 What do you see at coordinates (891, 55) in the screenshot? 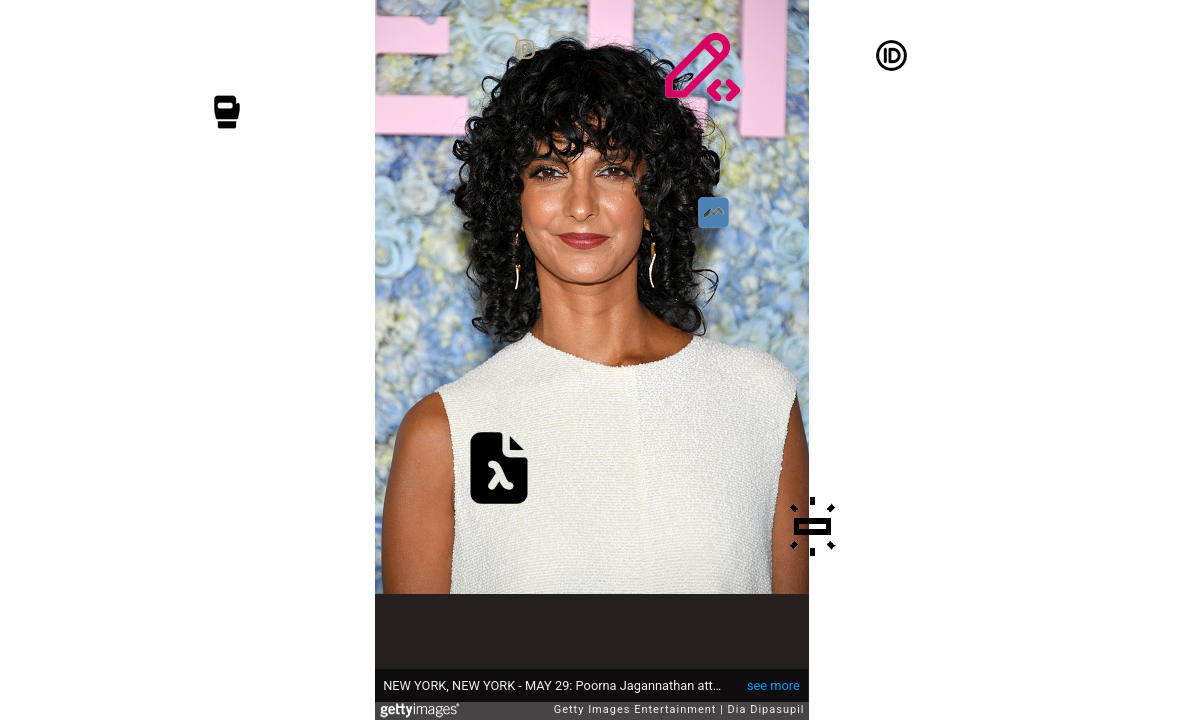
I see `connect to Pushbullet services` at bounding box center [891, 55].